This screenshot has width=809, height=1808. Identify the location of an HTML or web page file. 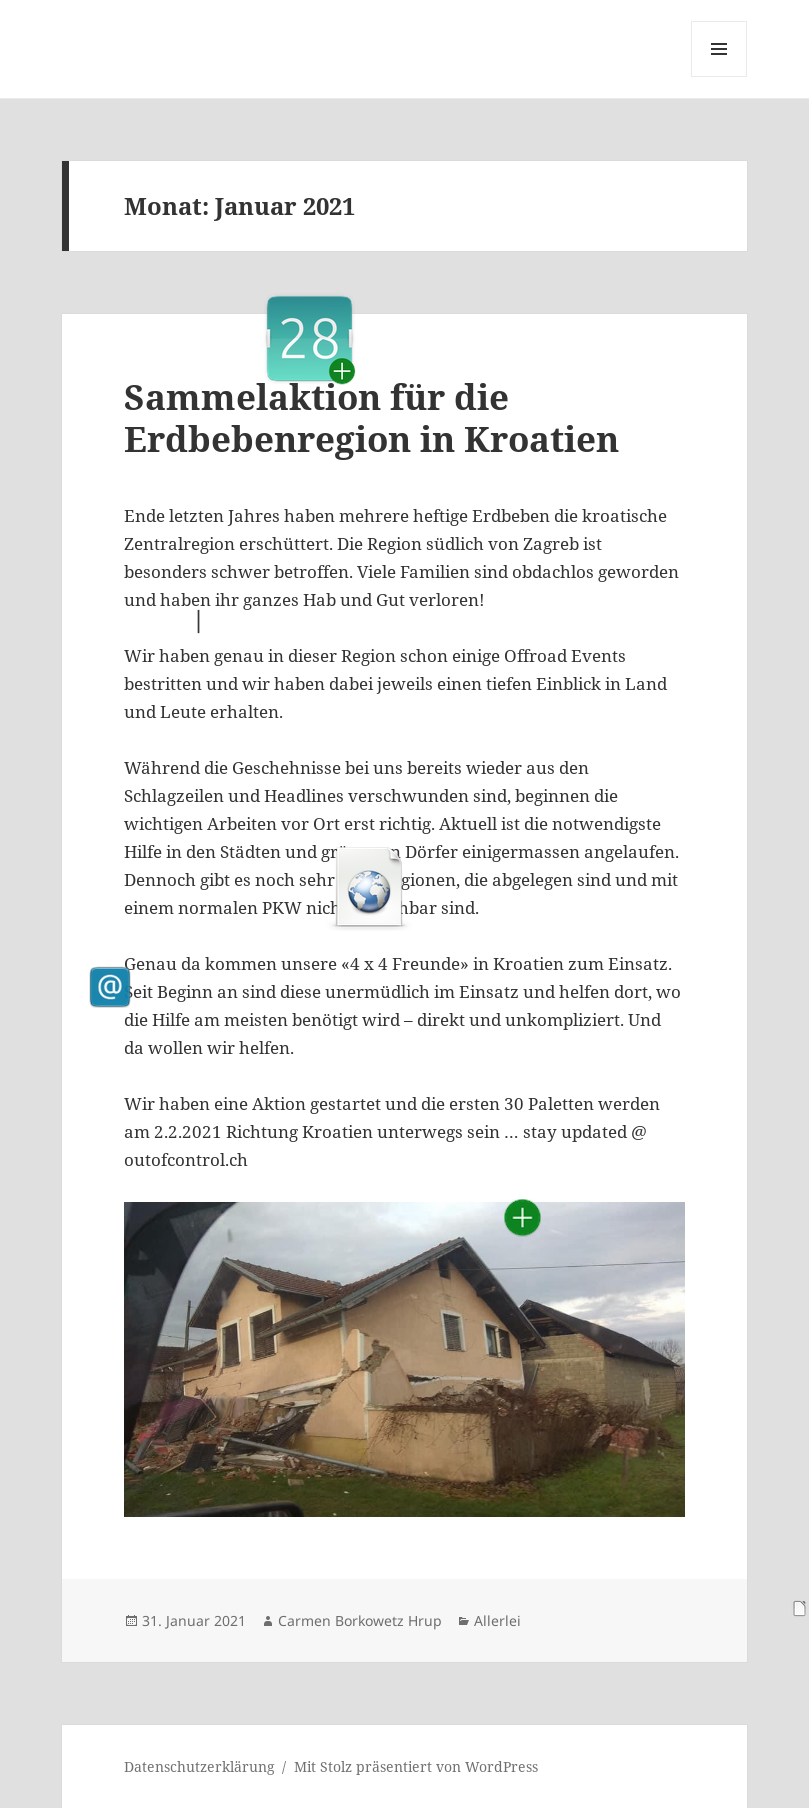
(370, 886).